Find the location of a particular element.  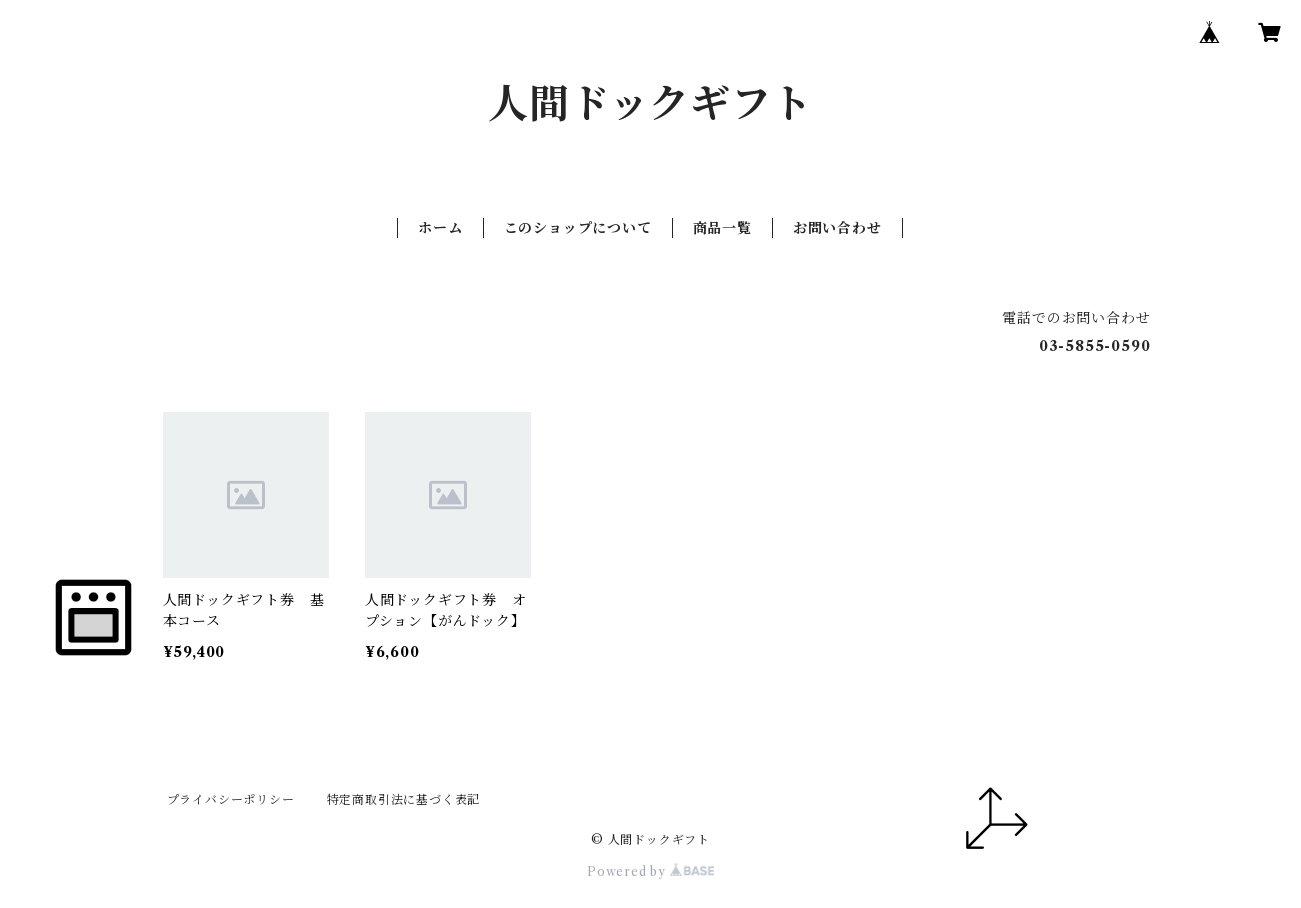

3D vector or axis visualization tool is located at coordinates (993, 822).